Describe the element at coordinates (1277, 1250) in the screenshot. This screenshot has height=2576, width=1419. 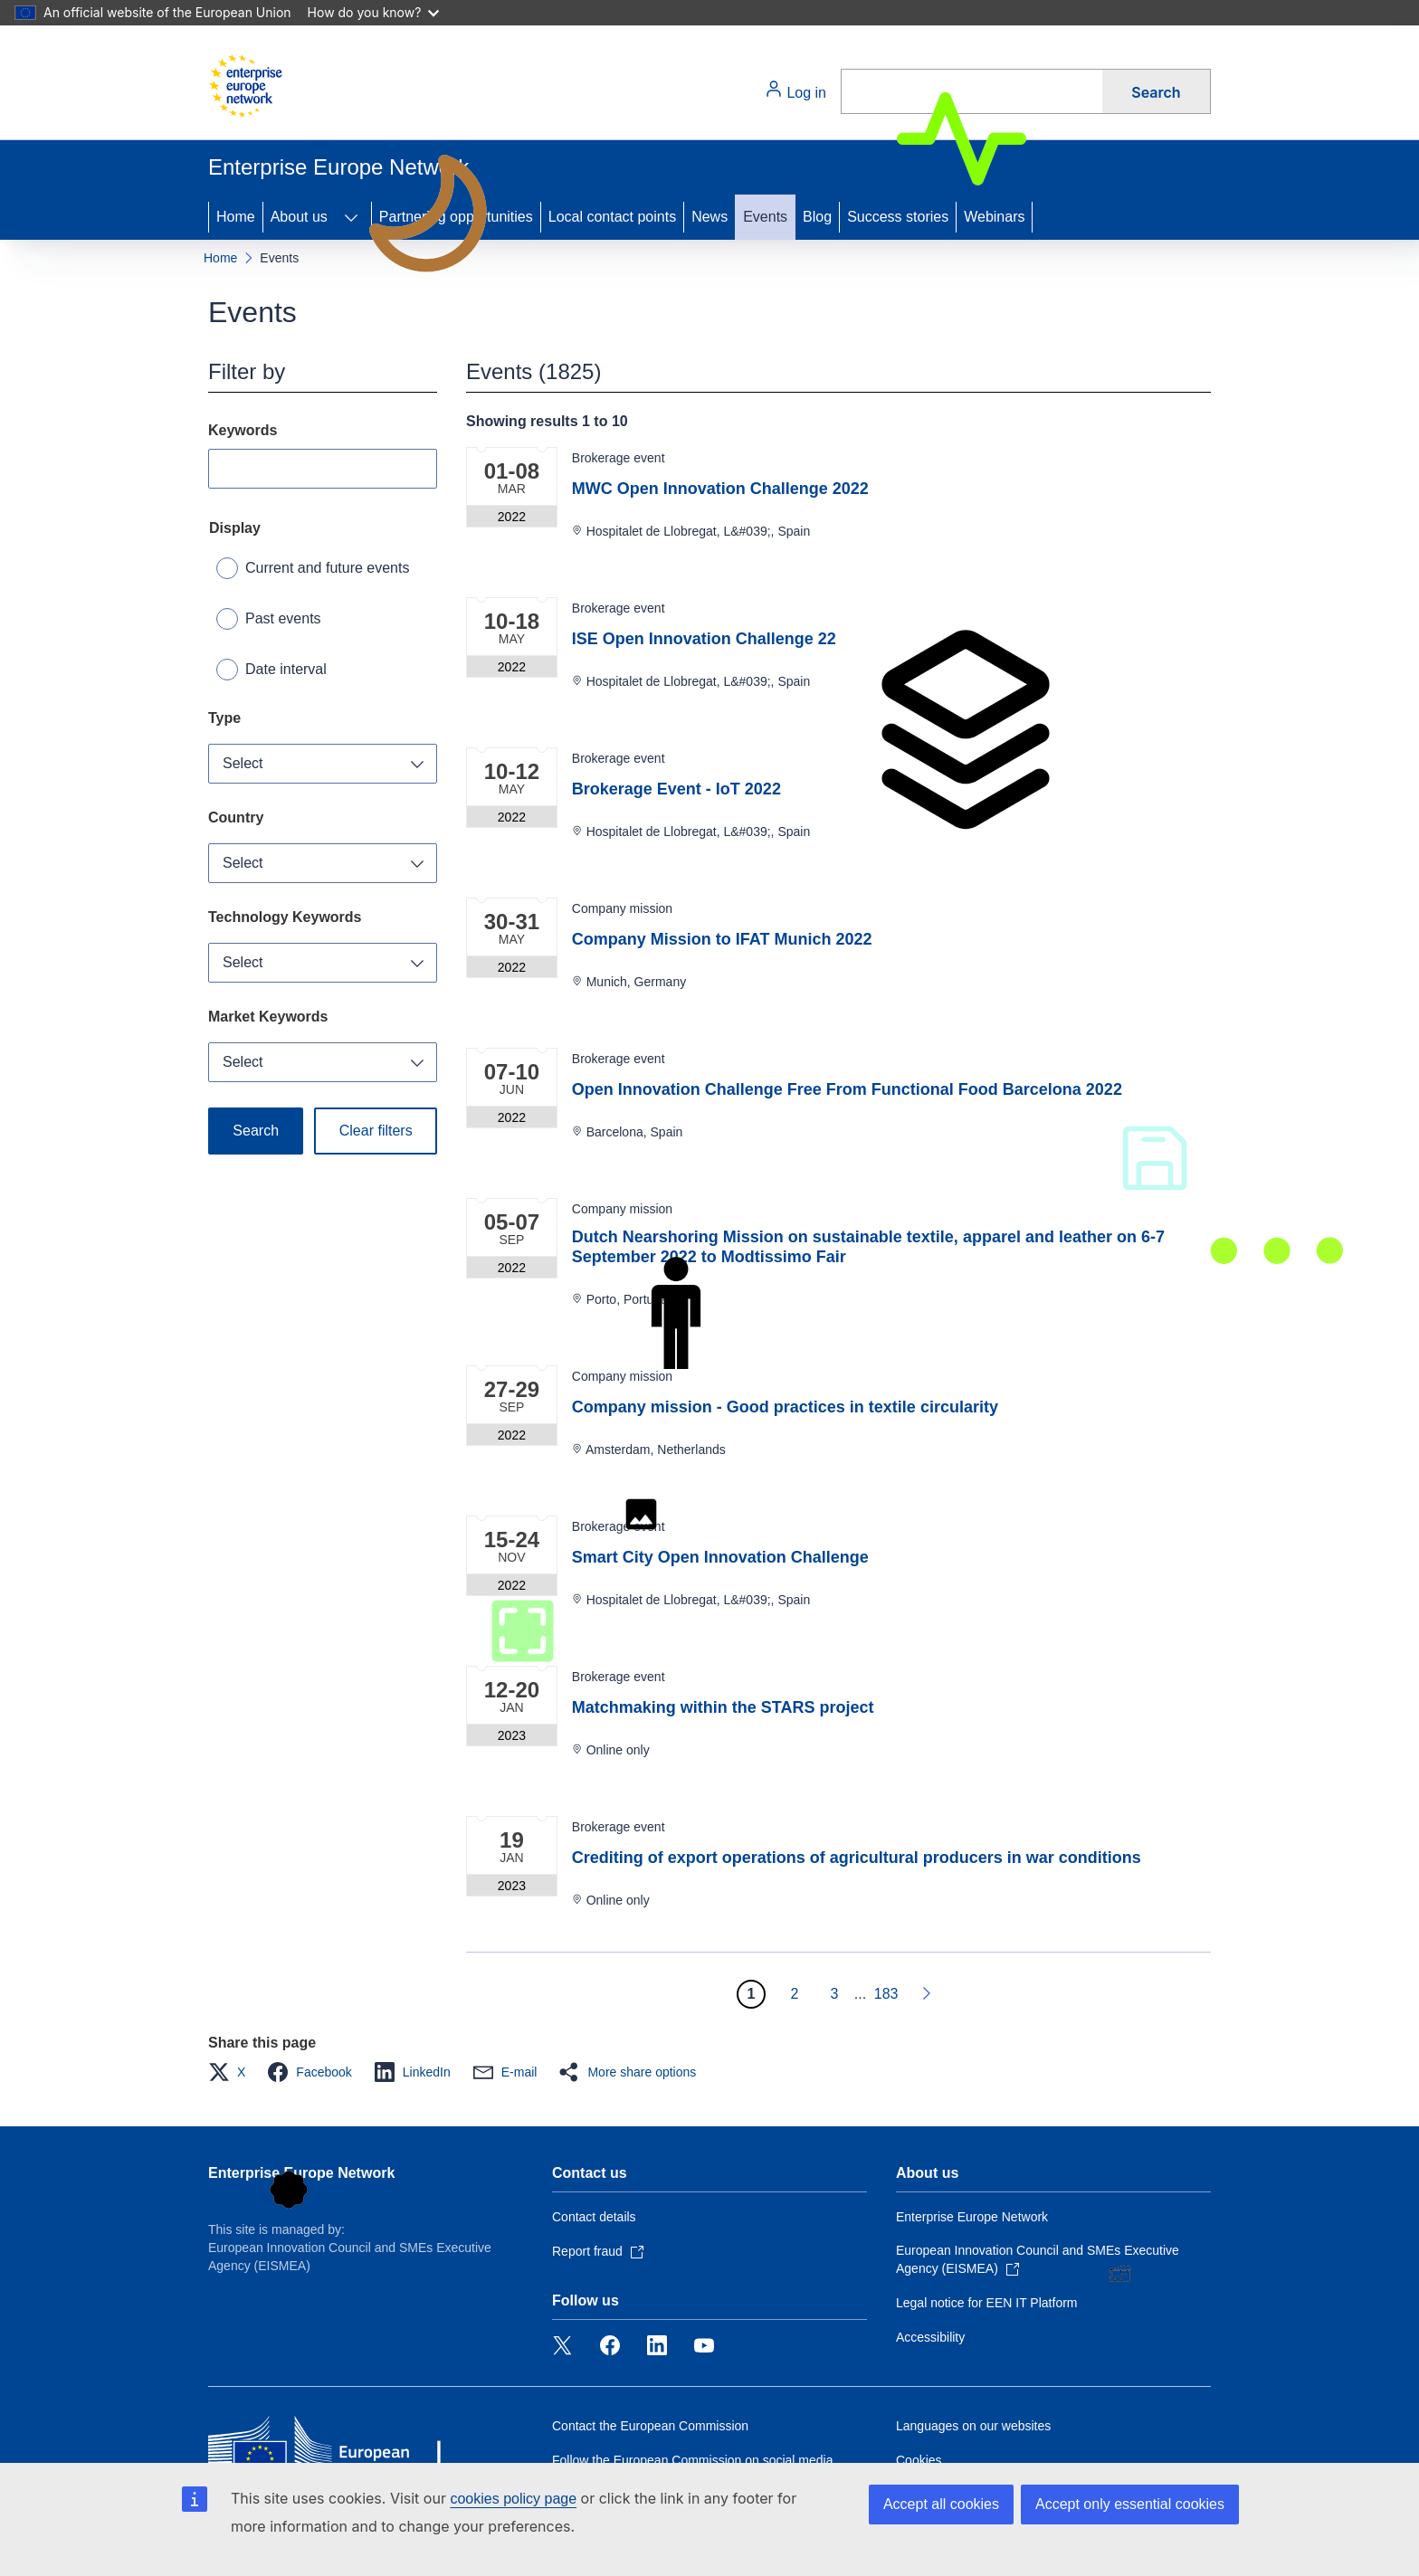
I see `open more options menu` at that location.